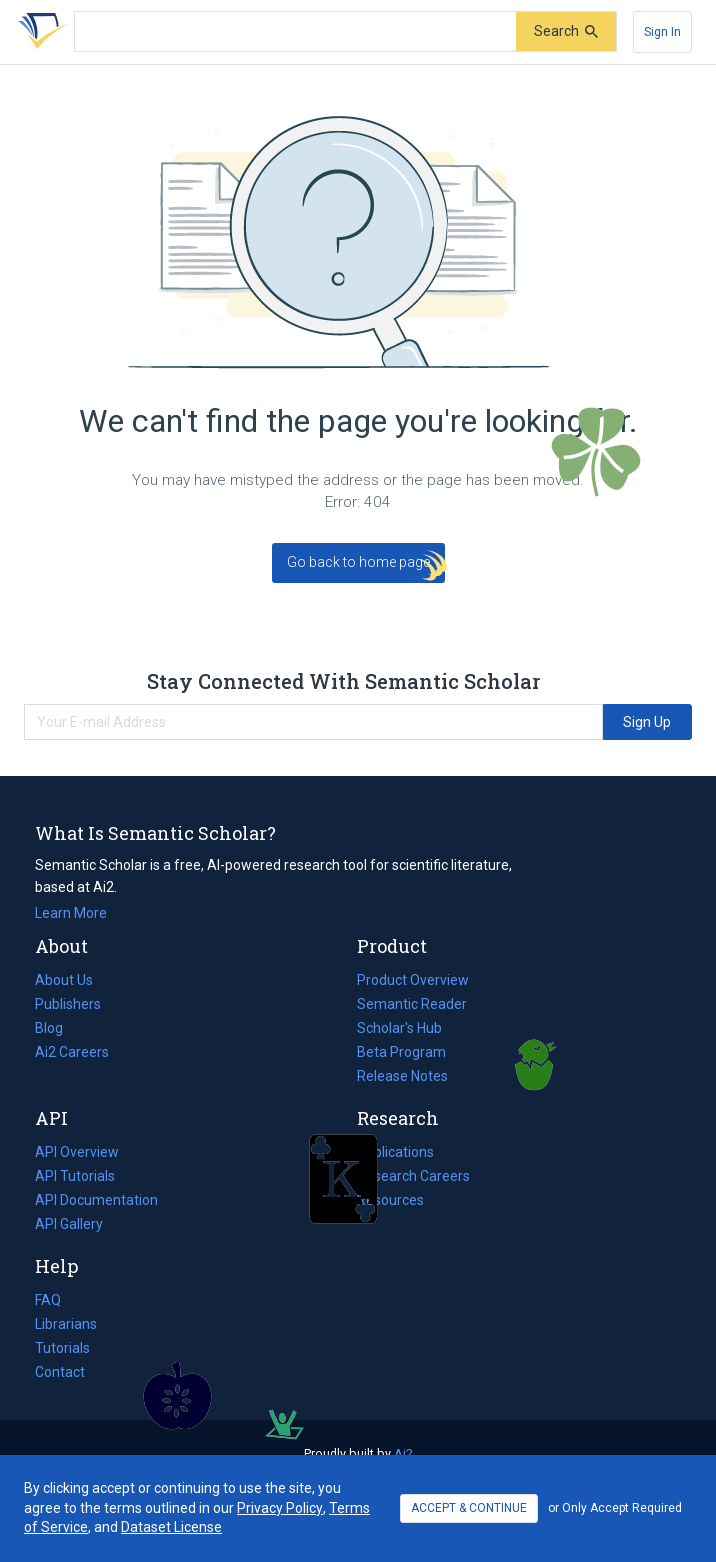 The width and height of the screenshot is (716, 1562). What do you see at coordinates (431, 565) in the screenshot?
I see `attack or slash action in a game` at bounding box center [431, 565].